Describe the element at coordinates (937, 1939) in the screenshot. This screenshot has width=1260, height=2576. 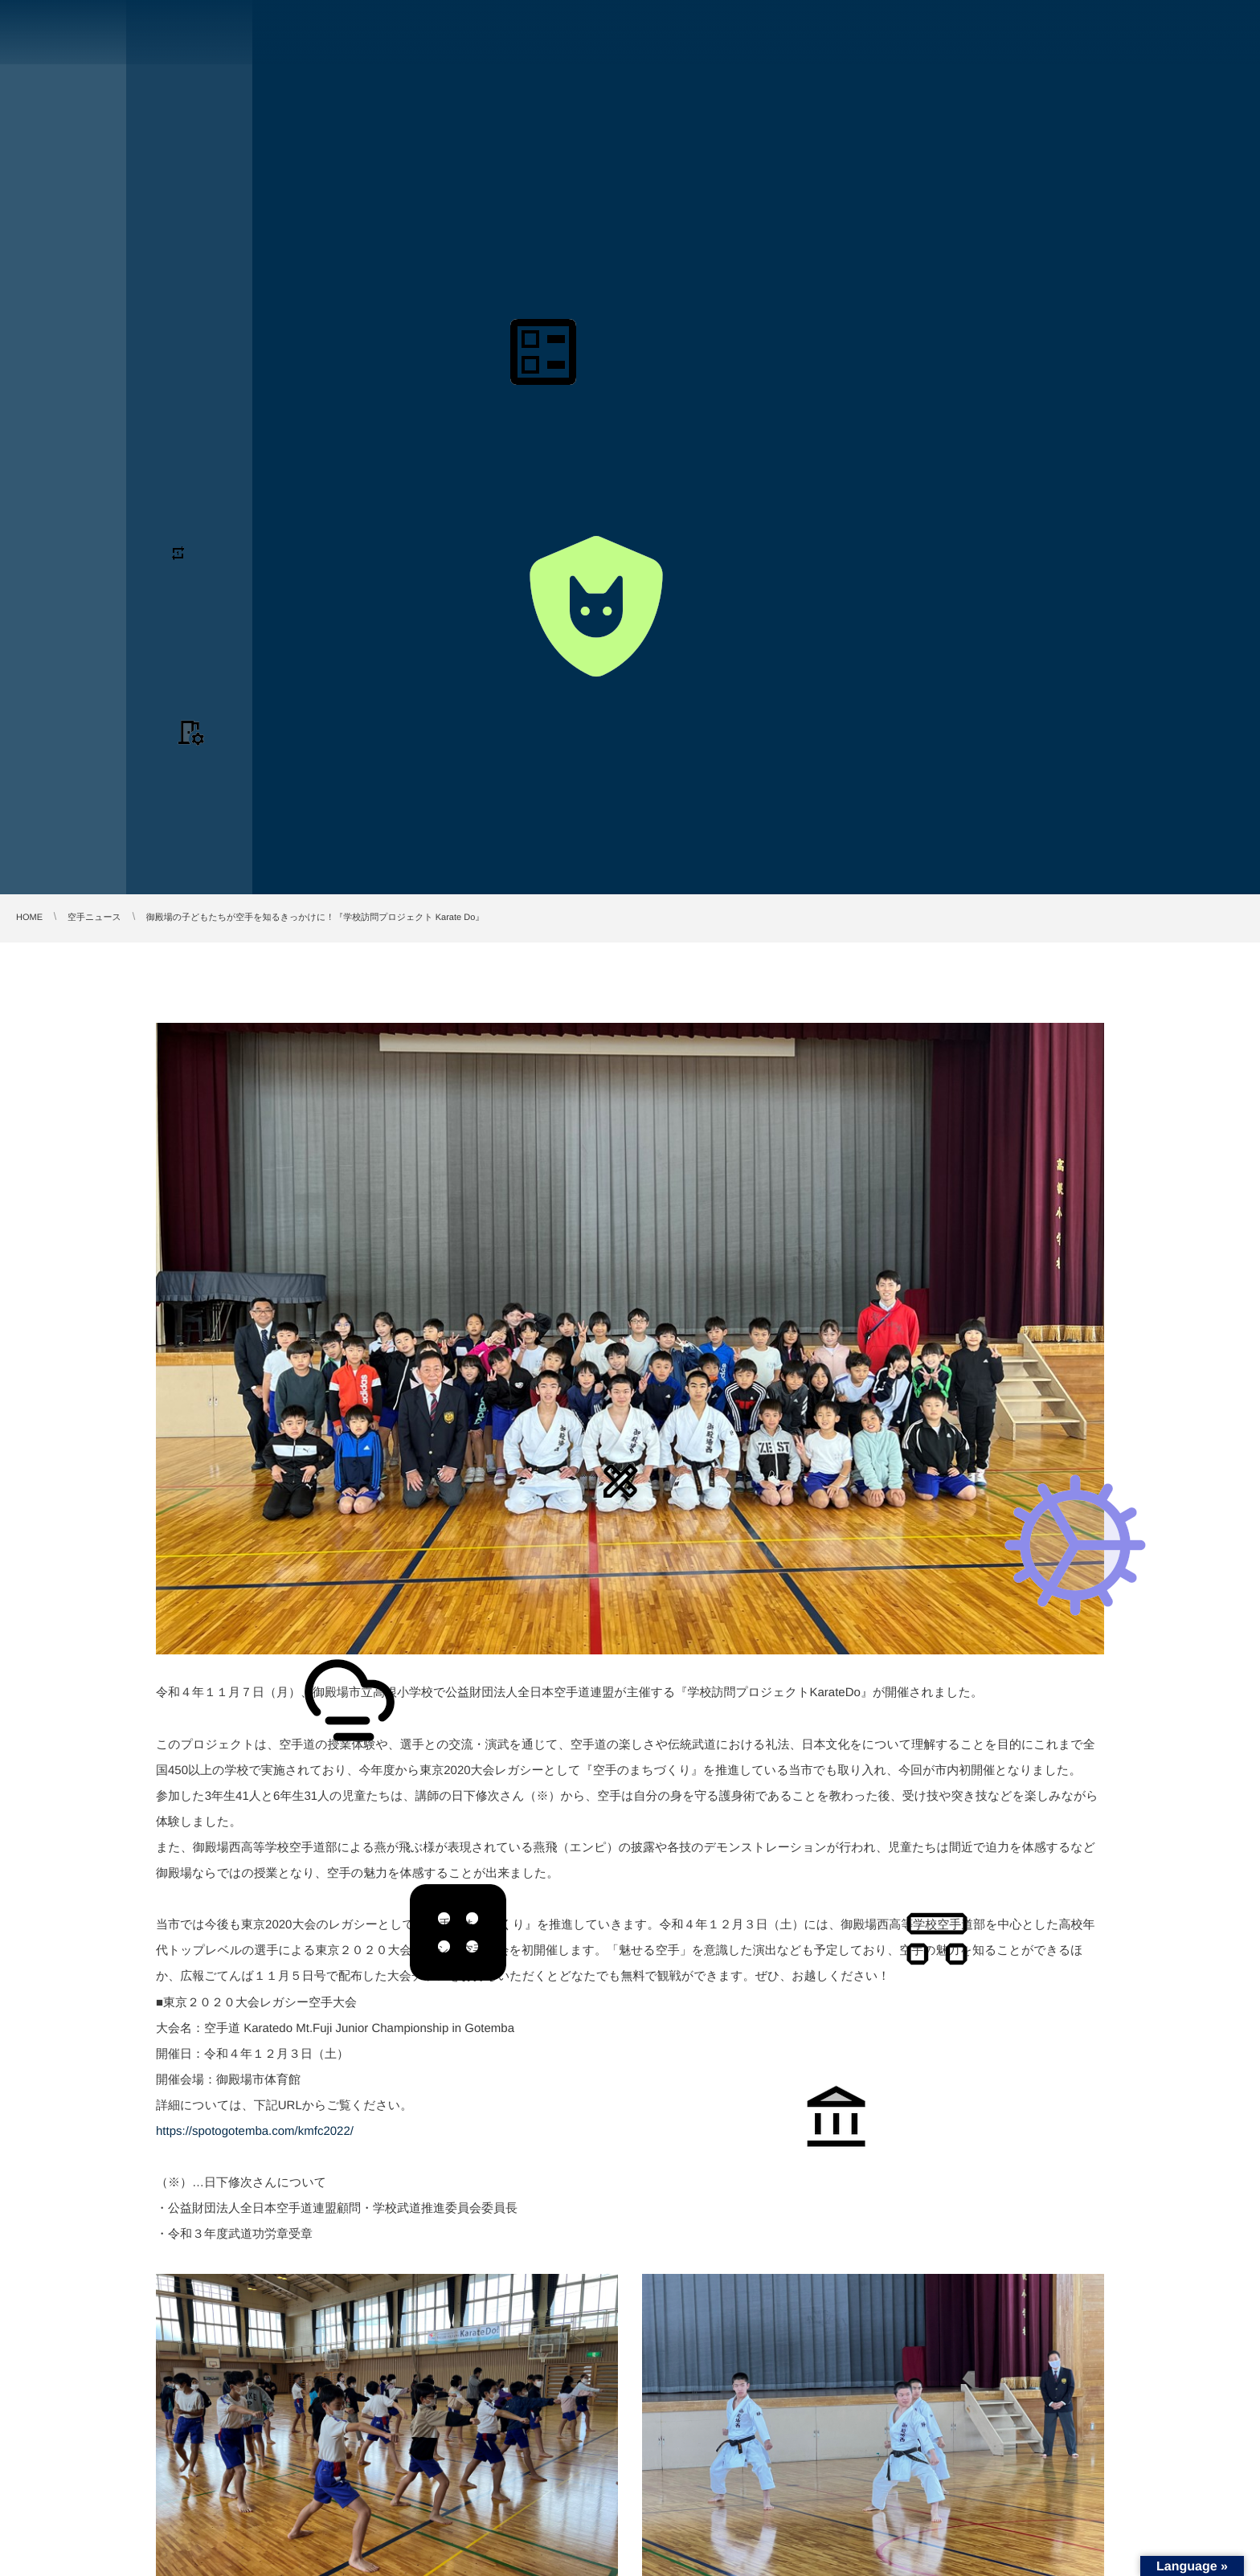
I see `view code structure or hierarchy` at that location.